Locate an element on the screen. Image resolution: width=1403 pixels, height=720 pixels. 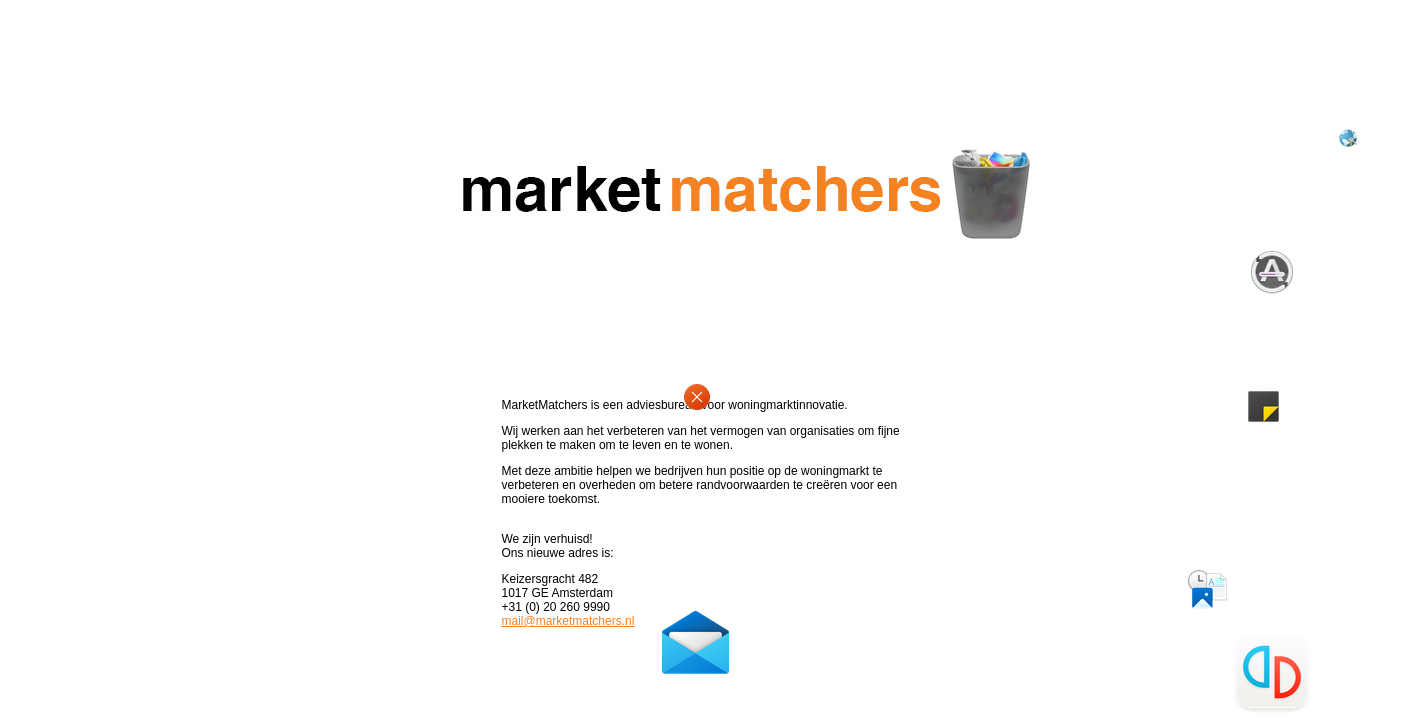
open the mail app is located at coordinates (695, 644).